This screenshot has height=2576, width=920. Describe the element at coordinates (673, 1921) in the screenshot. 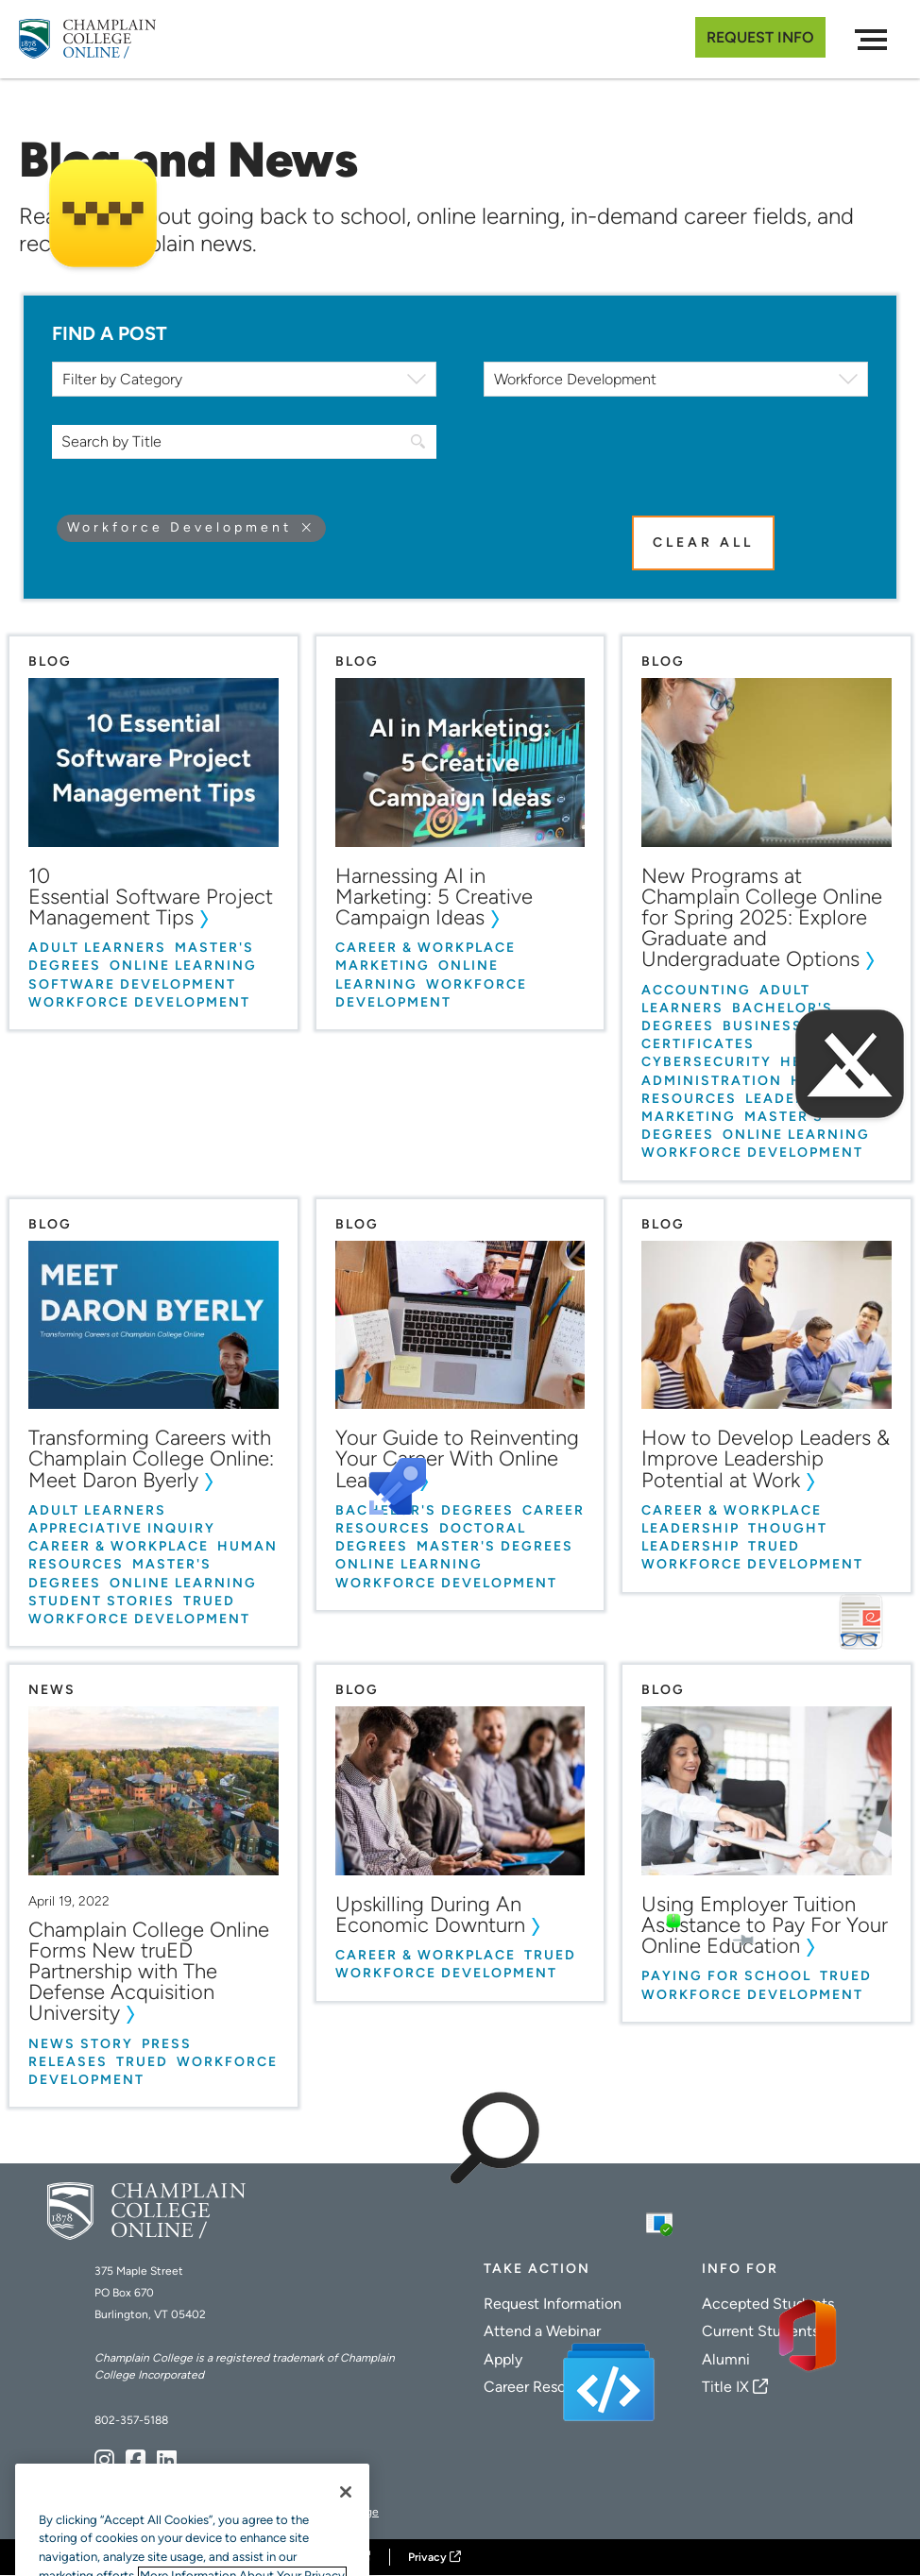

I see `open Archive Utility to compress or extract files` at that location.